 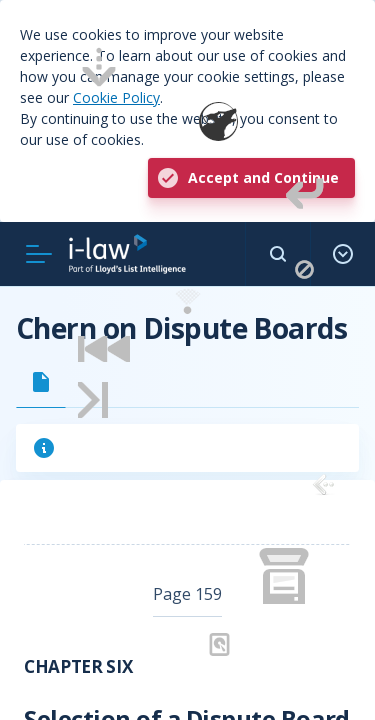 I want to click on indicates an action is currently unavailable, so click(x=304, y=269).